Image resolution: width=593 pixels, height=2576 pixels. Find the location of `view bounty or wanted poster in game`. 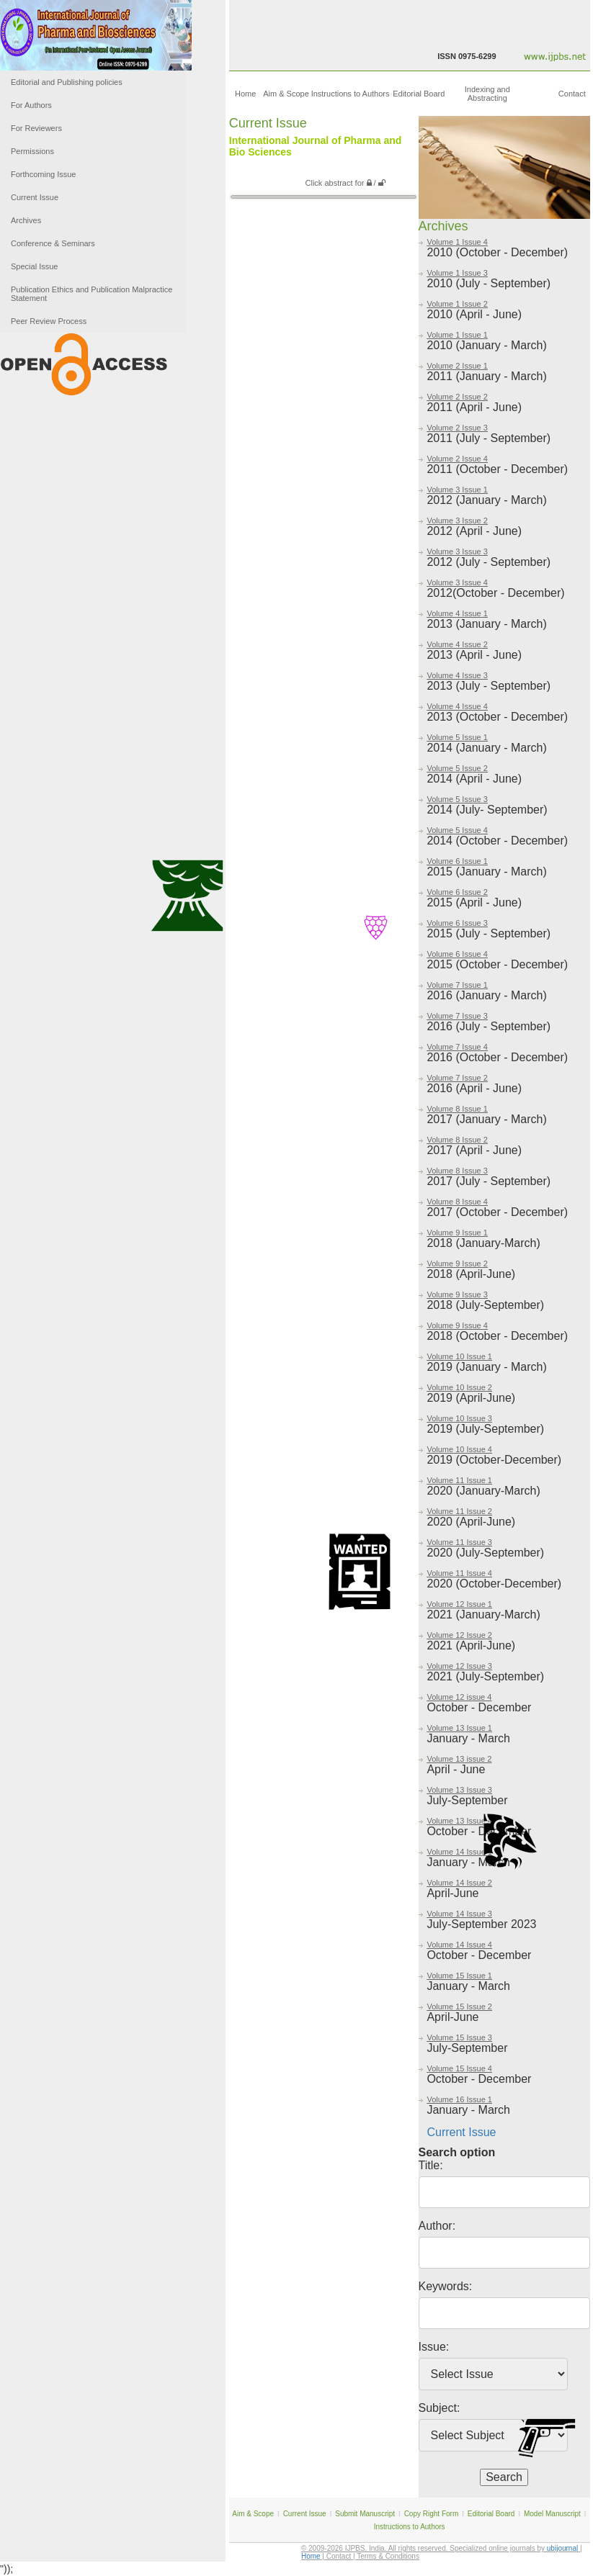

view bounty or wanted poster in game is located at coordinates (360, 1572).